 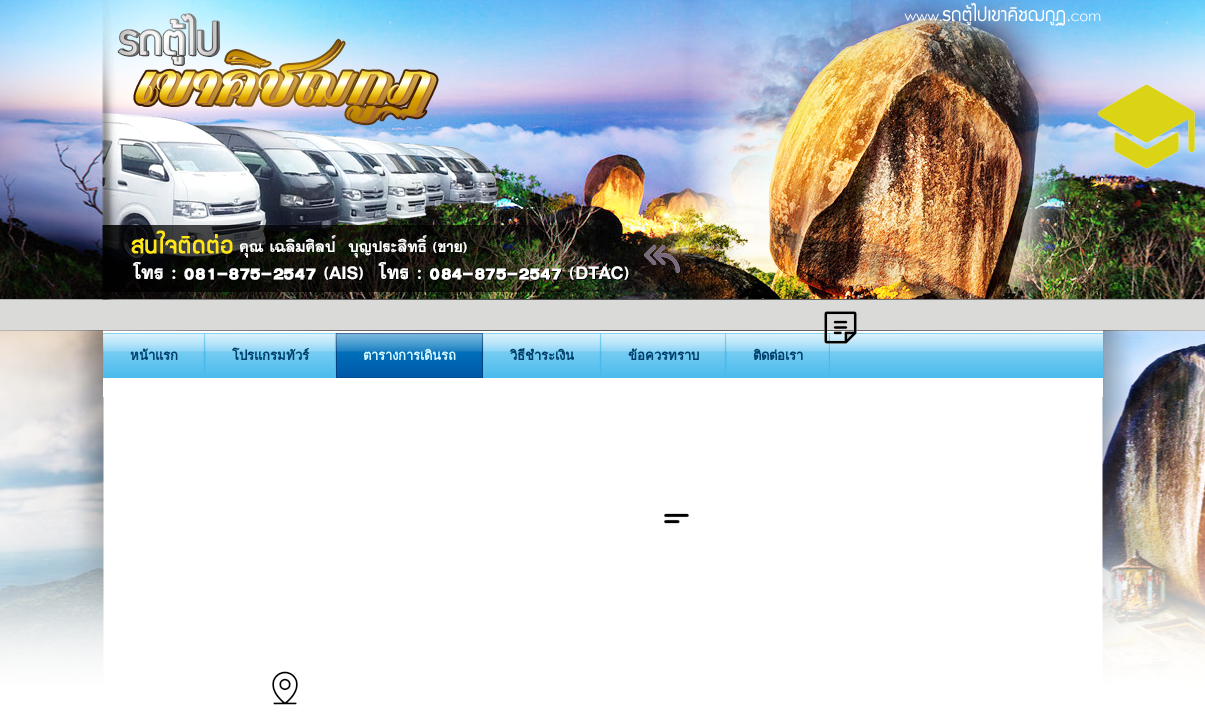 What do you see at coordinates (285, 688) in the screenshot?
I see `view location on map` at bounding box center [285, 688].